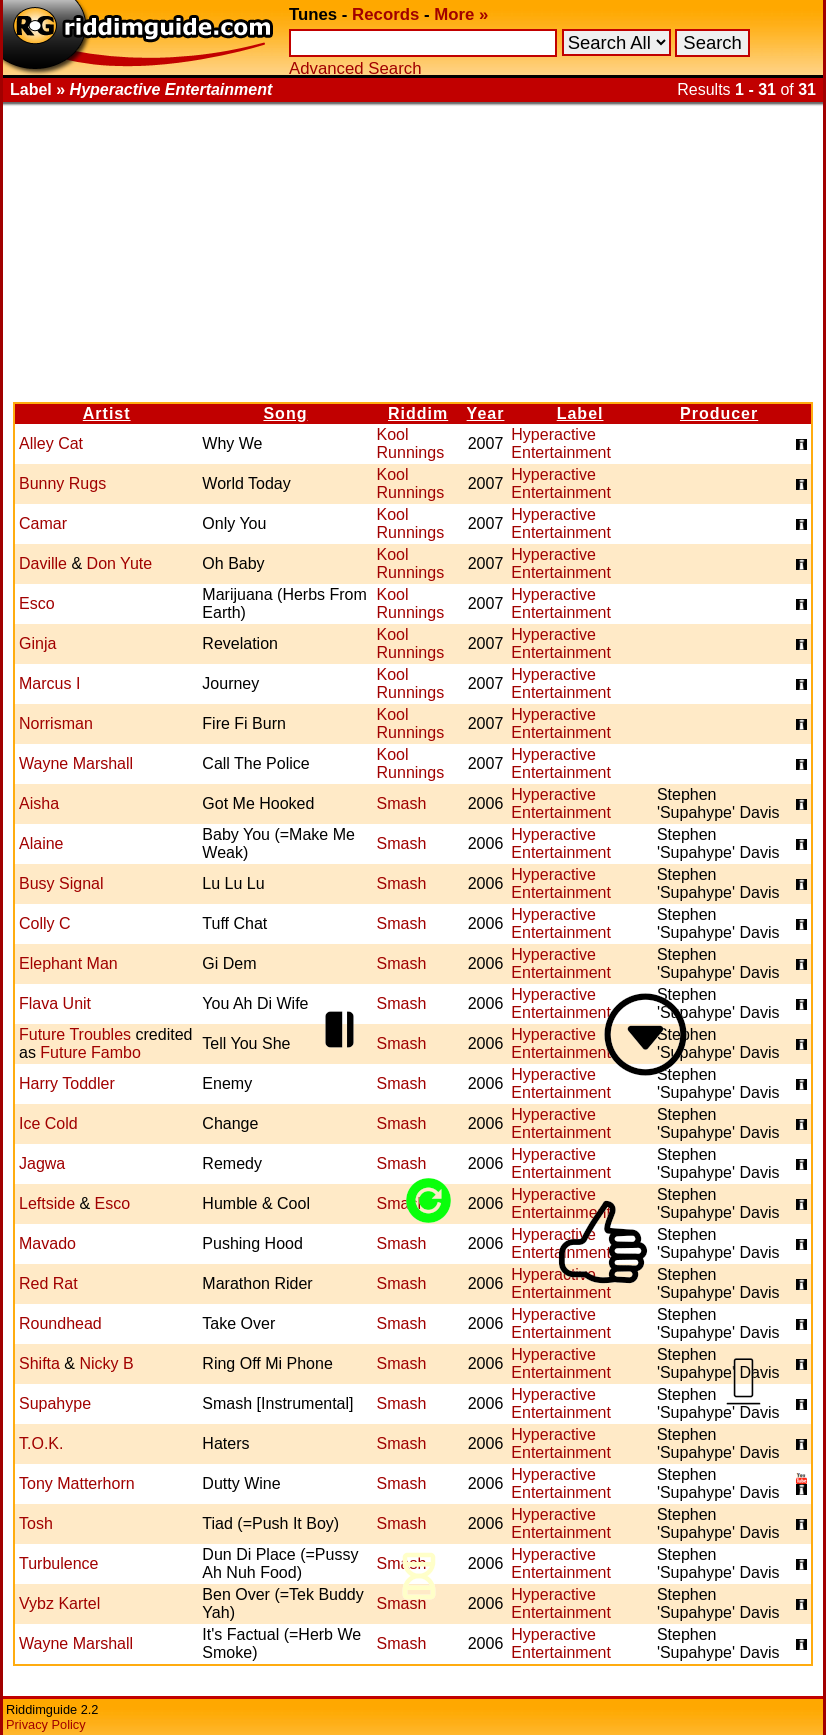 The image size is (826, 1735). Describe the element at coordinates (339, 1029) in the screenshot. I see `open your journal or notebook` at that location.